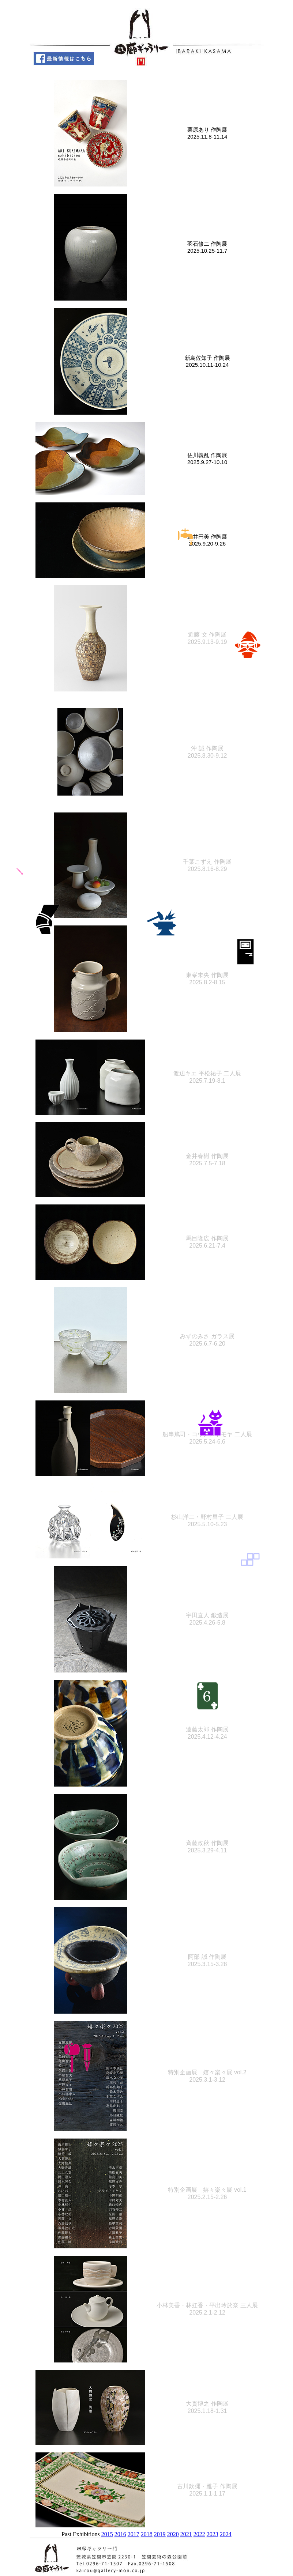 The width and height of the screenshot is (293, 2576). I want to click on access drawing or painting tools, so click(20, 871).